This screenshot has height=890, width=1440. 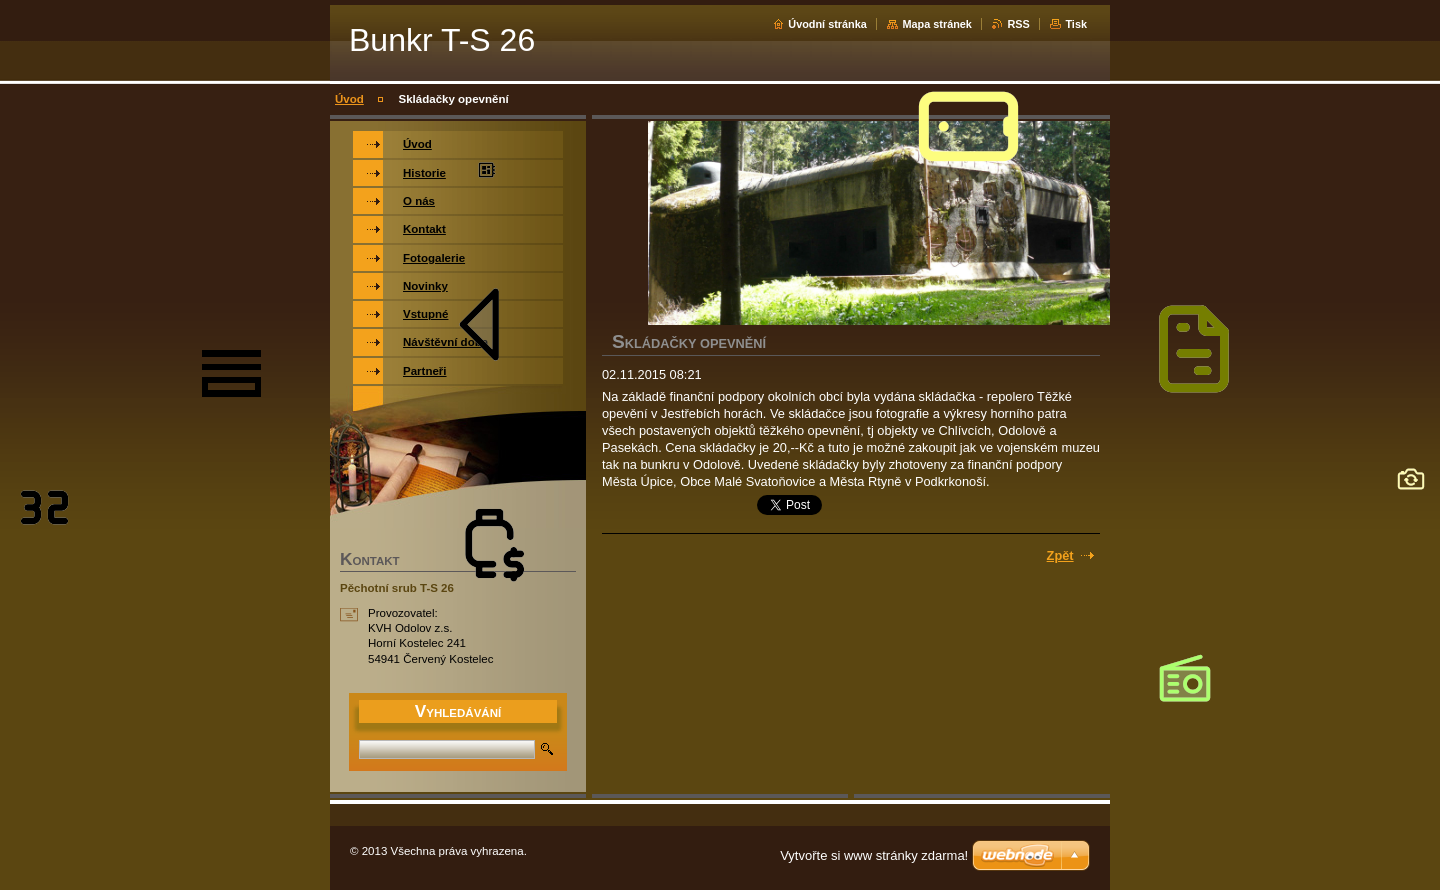 What do you see at coordinates (482, 324) in the screenshot?
I see `go back to the previous screen` at bounding box center [482, 324].